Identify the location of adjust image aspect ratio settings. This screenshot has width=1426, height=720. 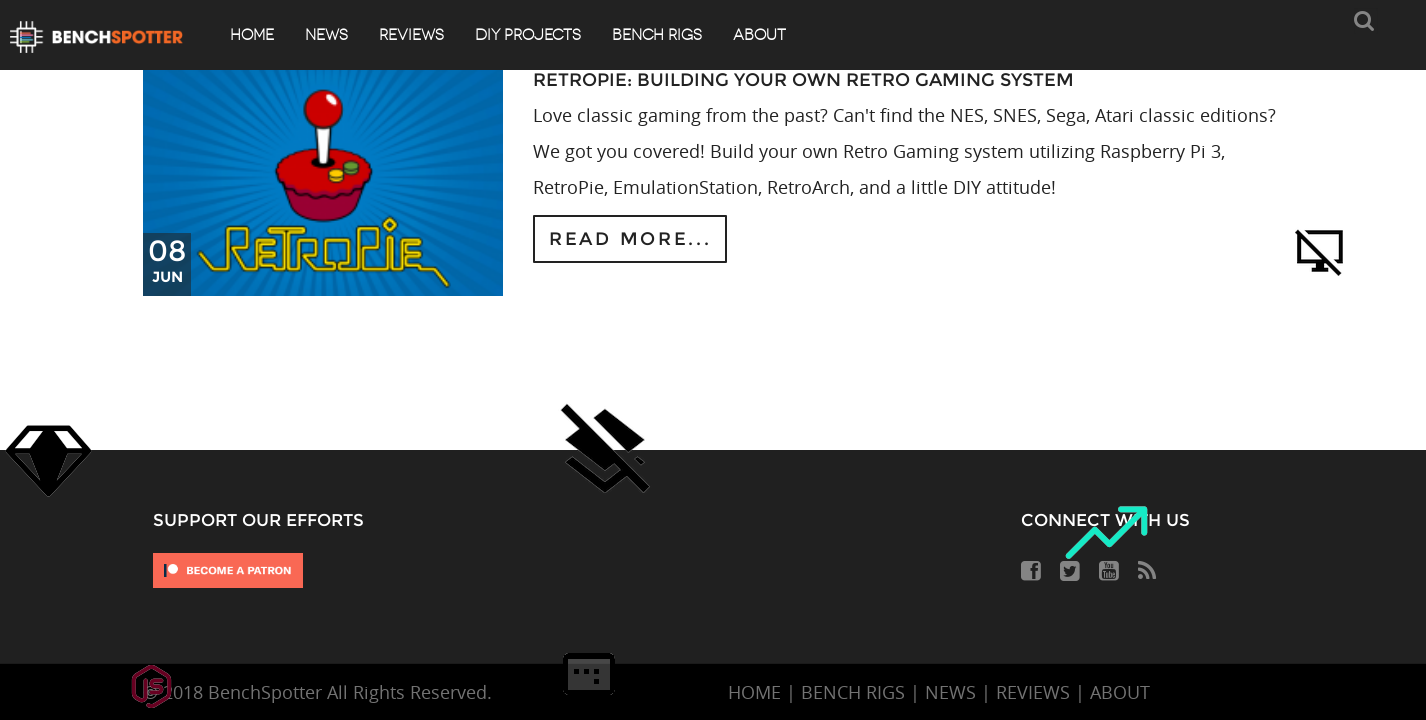
(589, 674).